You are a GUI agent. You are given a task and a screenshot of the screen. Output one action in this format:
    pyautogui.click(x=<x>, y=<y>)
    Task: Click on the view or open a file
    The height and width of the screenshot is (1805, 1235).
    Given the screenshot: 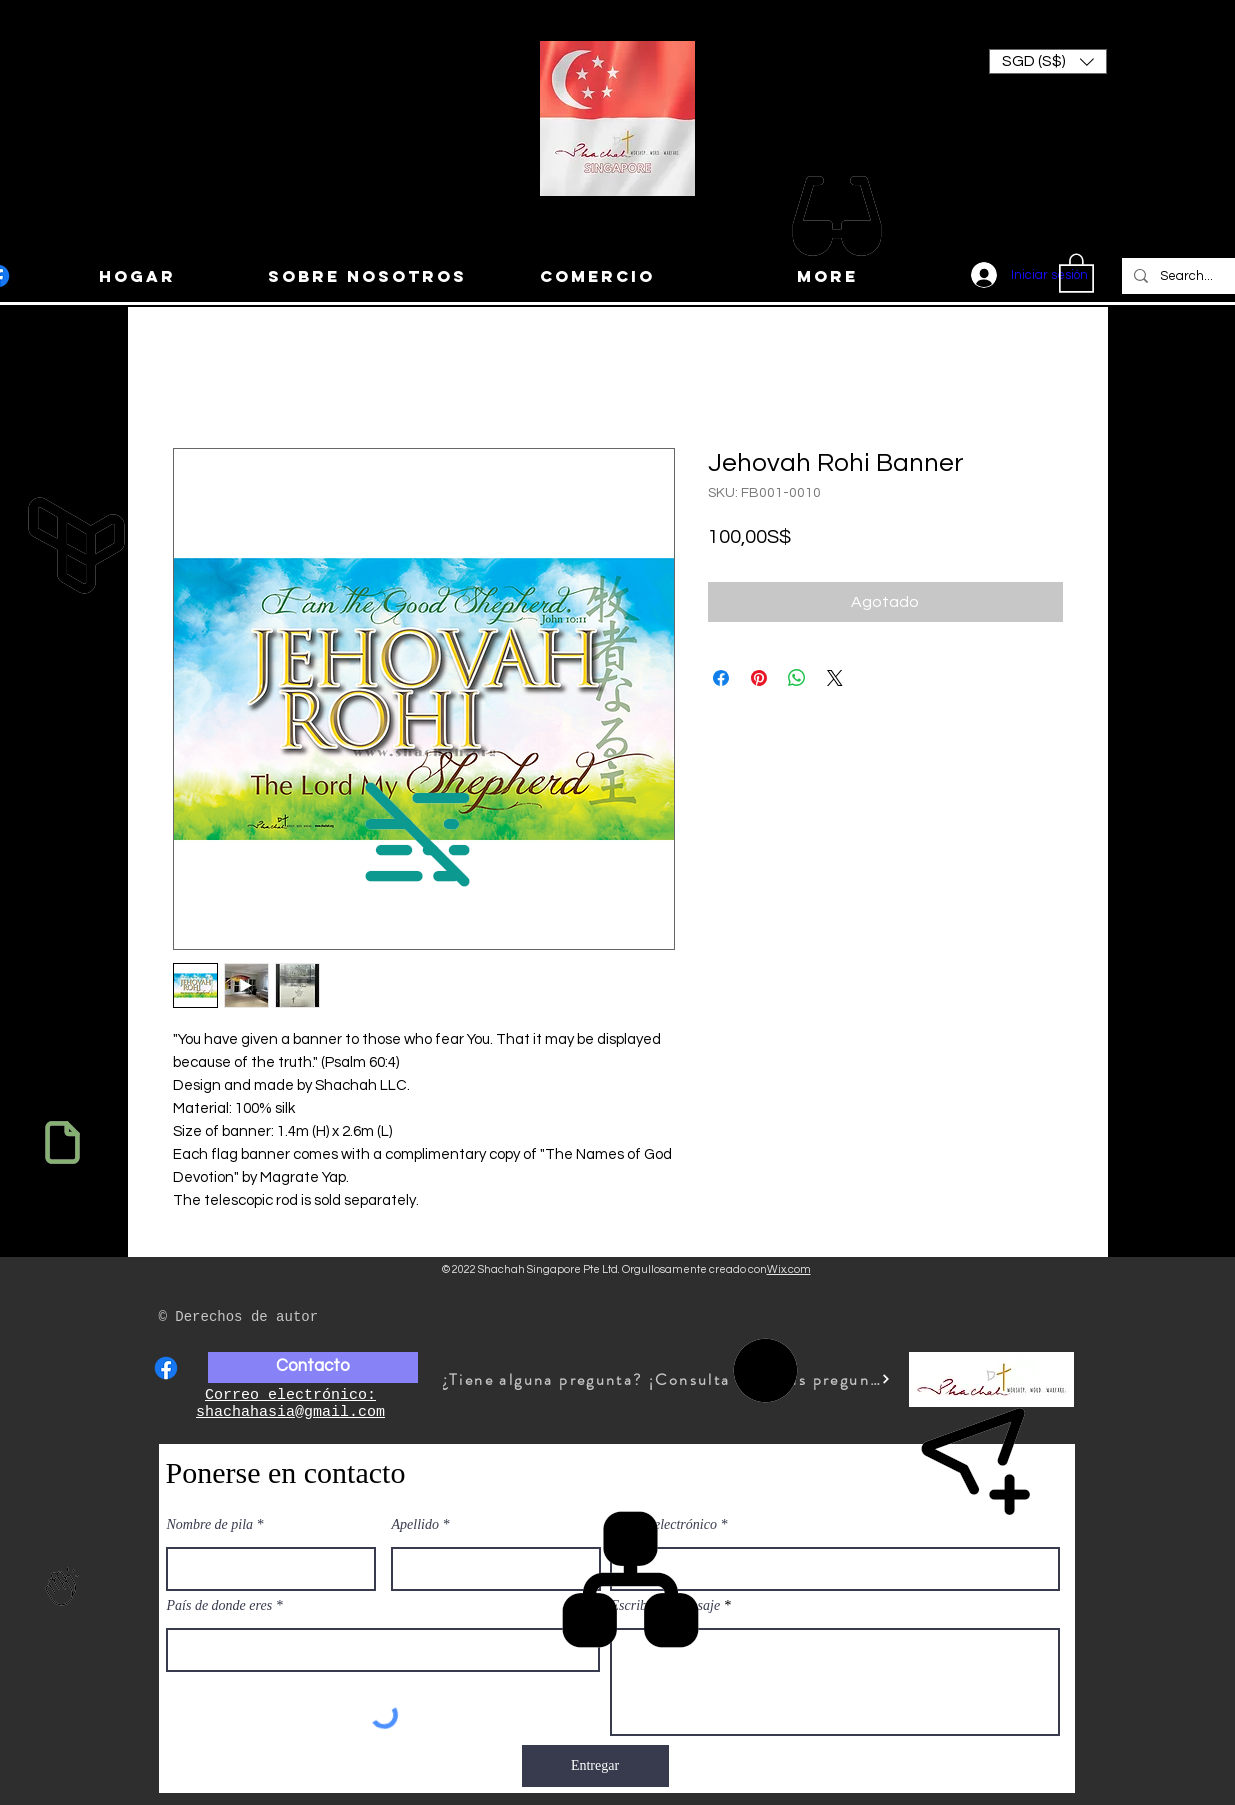 What is the action you would take?
    pyautogui.click(x=62, y=1142)
    